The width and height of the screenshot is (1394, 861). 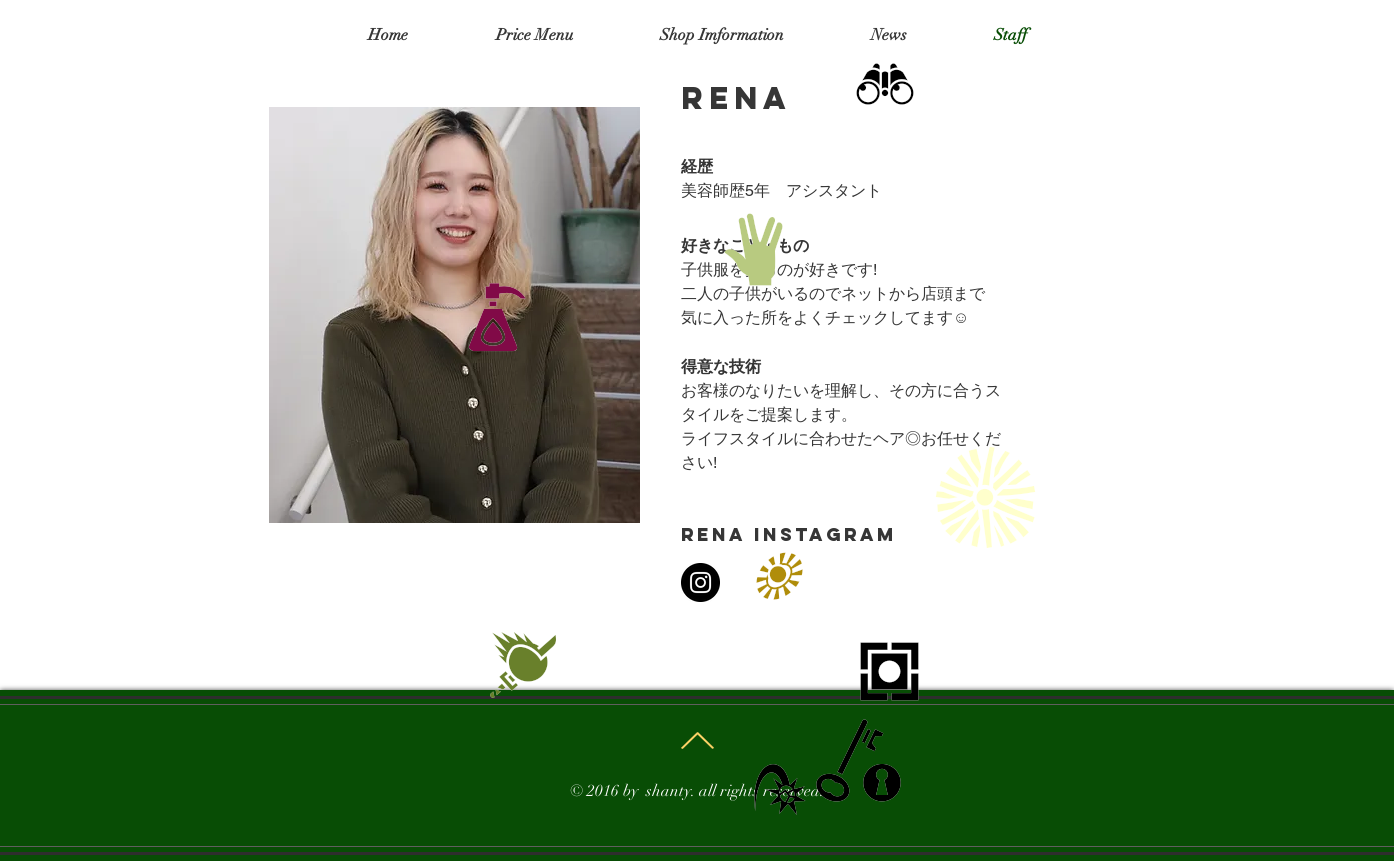 What do you see at coordinates (780, 576) in the screenshot?
I see `indicates a solar or radiant energy ability` at bounding box center [780, 576].